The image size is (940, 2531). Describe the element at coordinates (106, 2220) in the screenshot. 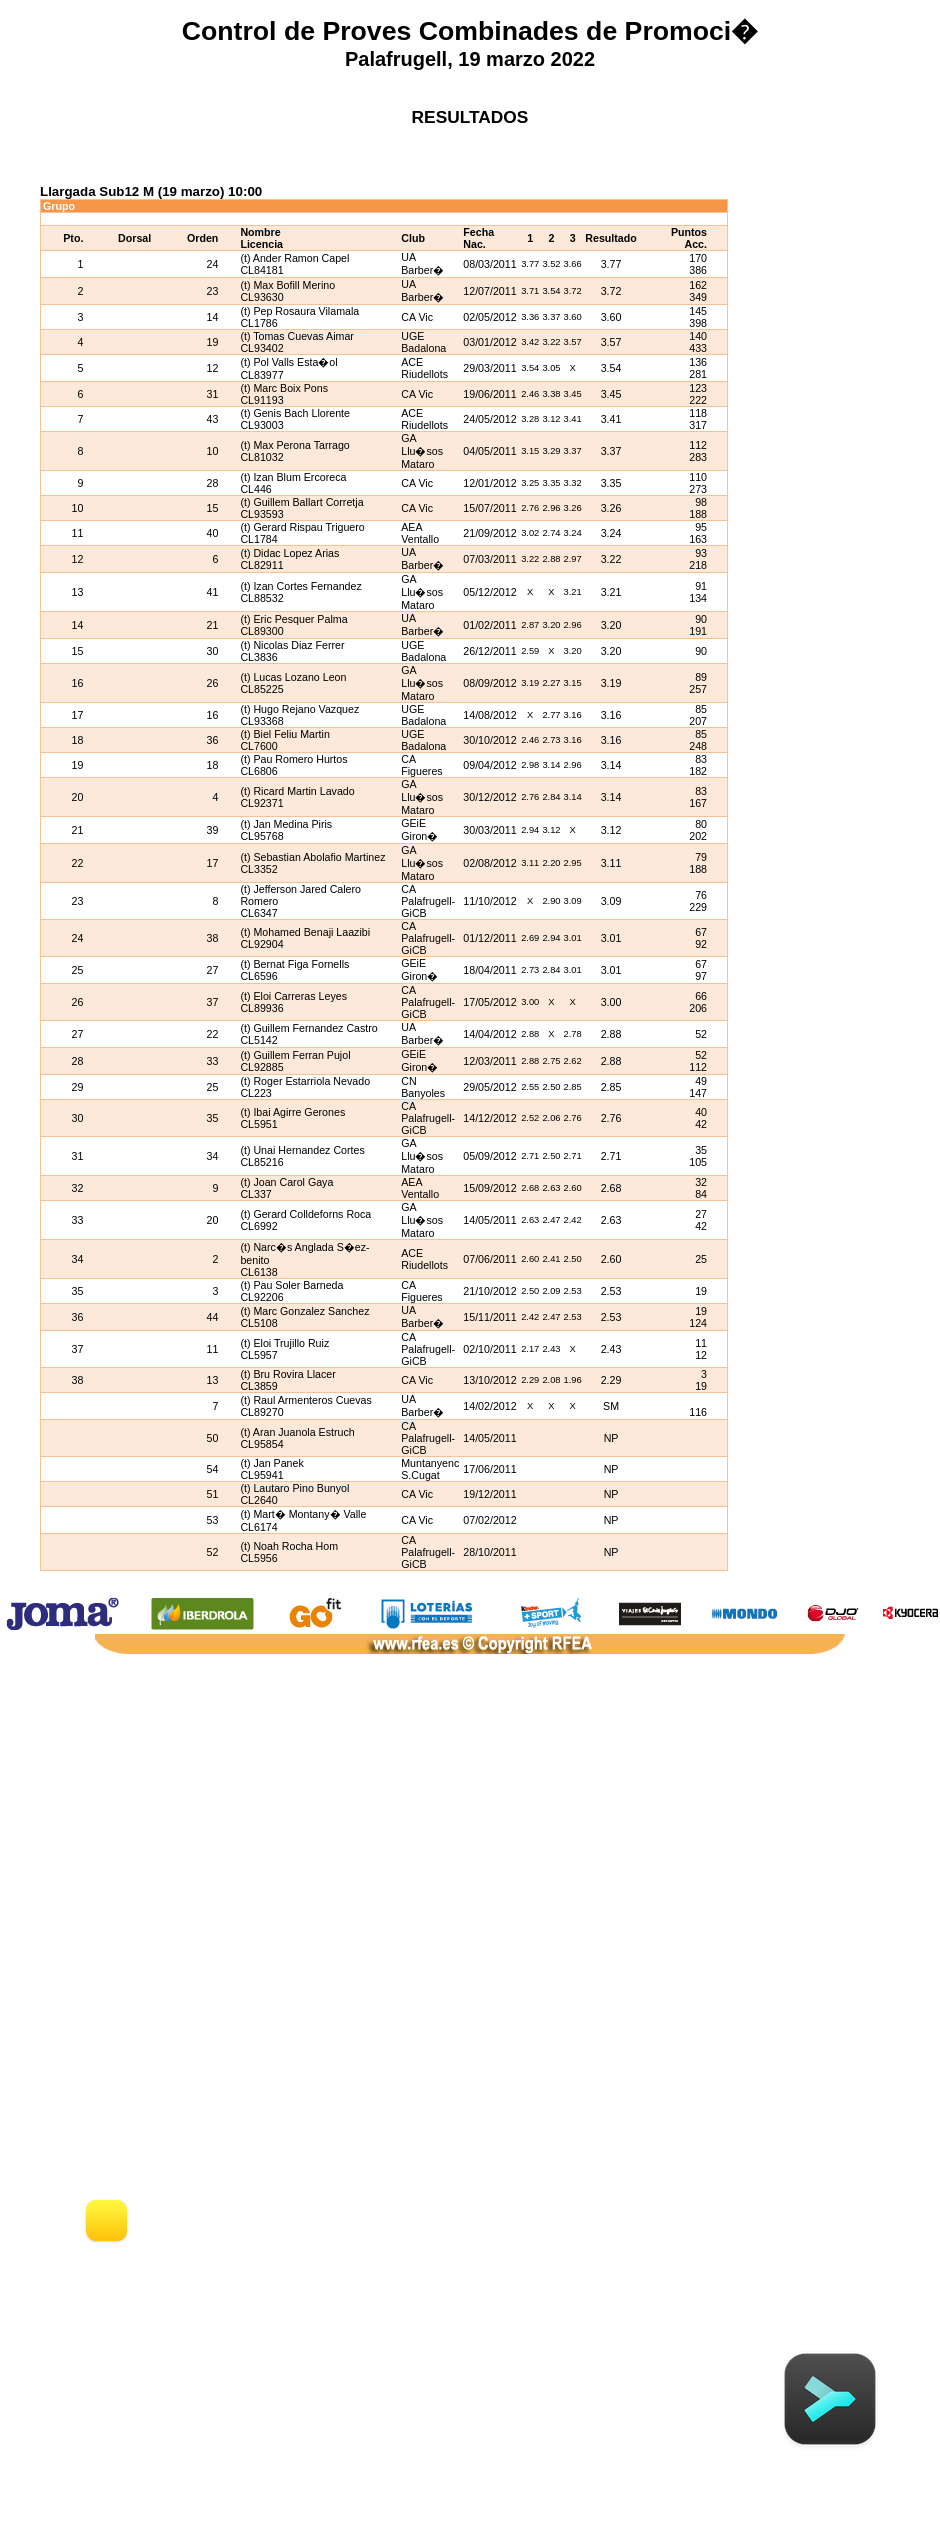

I see `blank app icon template for customization` at that location.